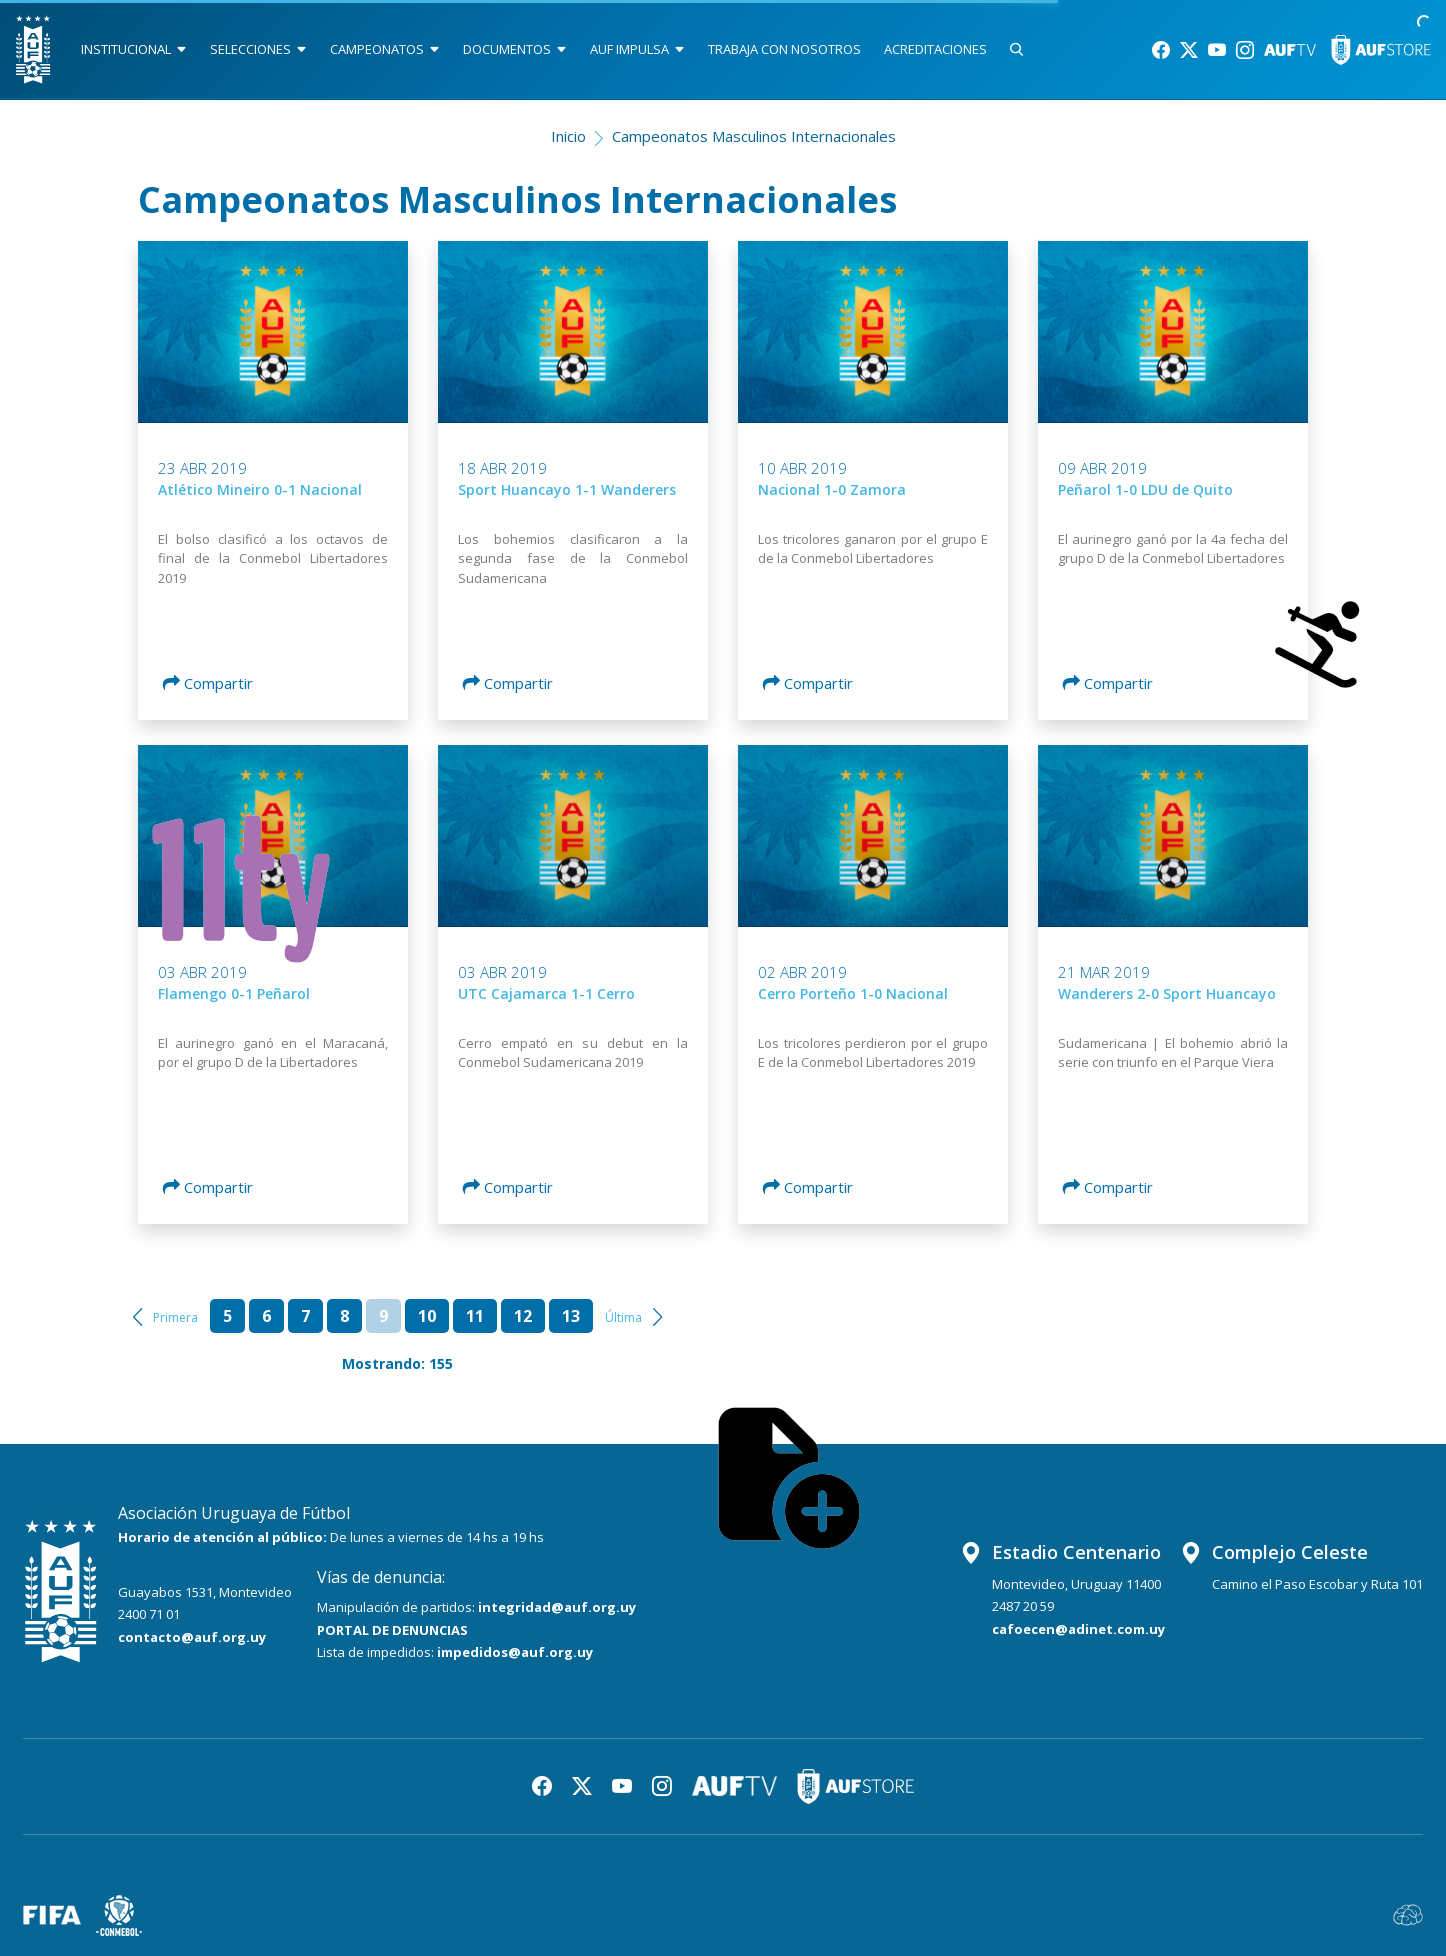 The height and width of the screenshot is (1956, 1446). What do you see at coordinates (241, 879) in the screenshot?
I see `11ty (Eleventy) static site generator logo` at bounding box center [241, 879].